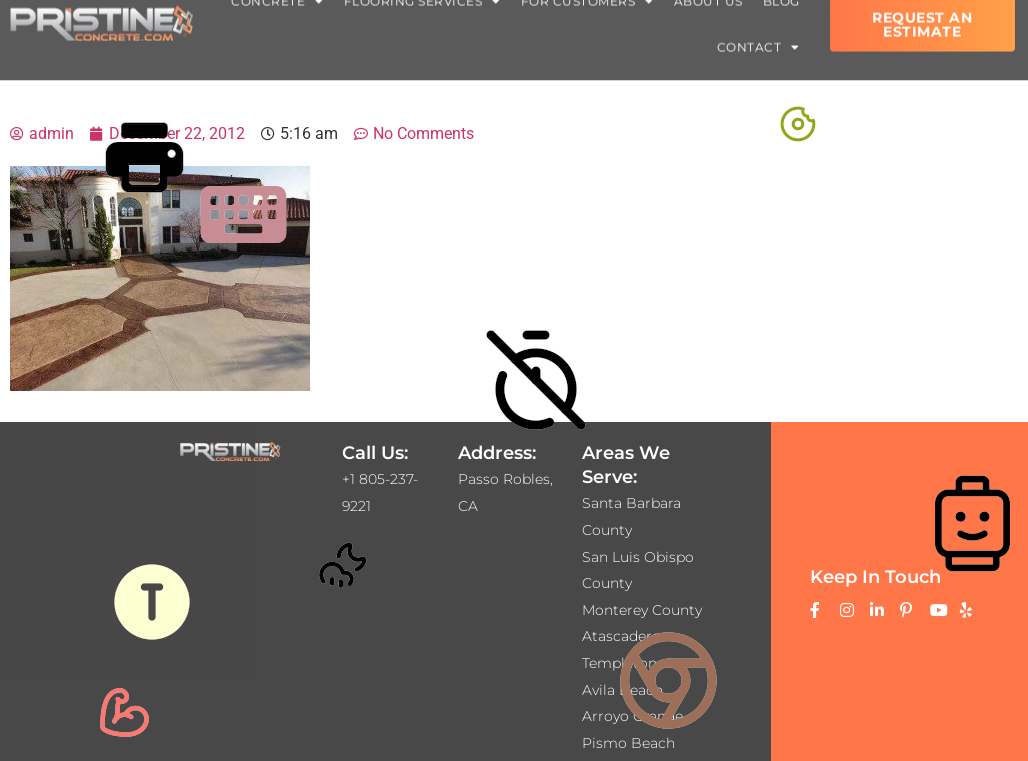 The height and width of the screenshot is (761, 1028). I want to click on open the on-screen keyboard, so click(243, 214).